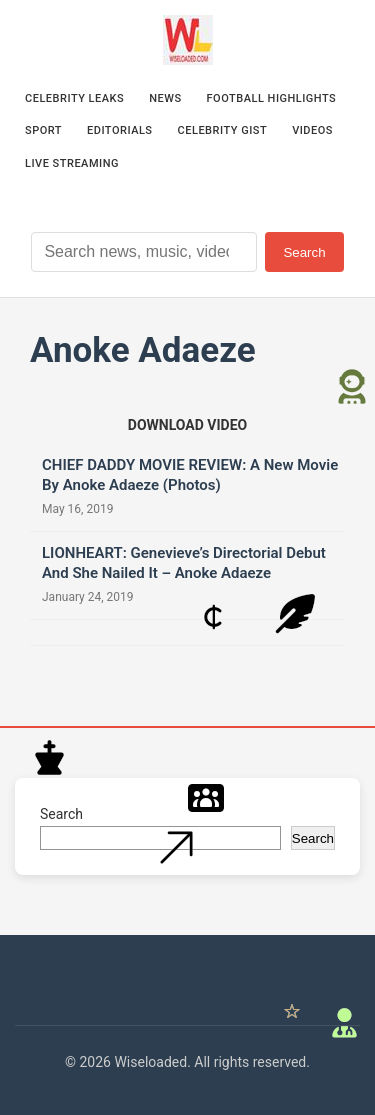  I want to click on open link in new tab or window, so click(176, 847).